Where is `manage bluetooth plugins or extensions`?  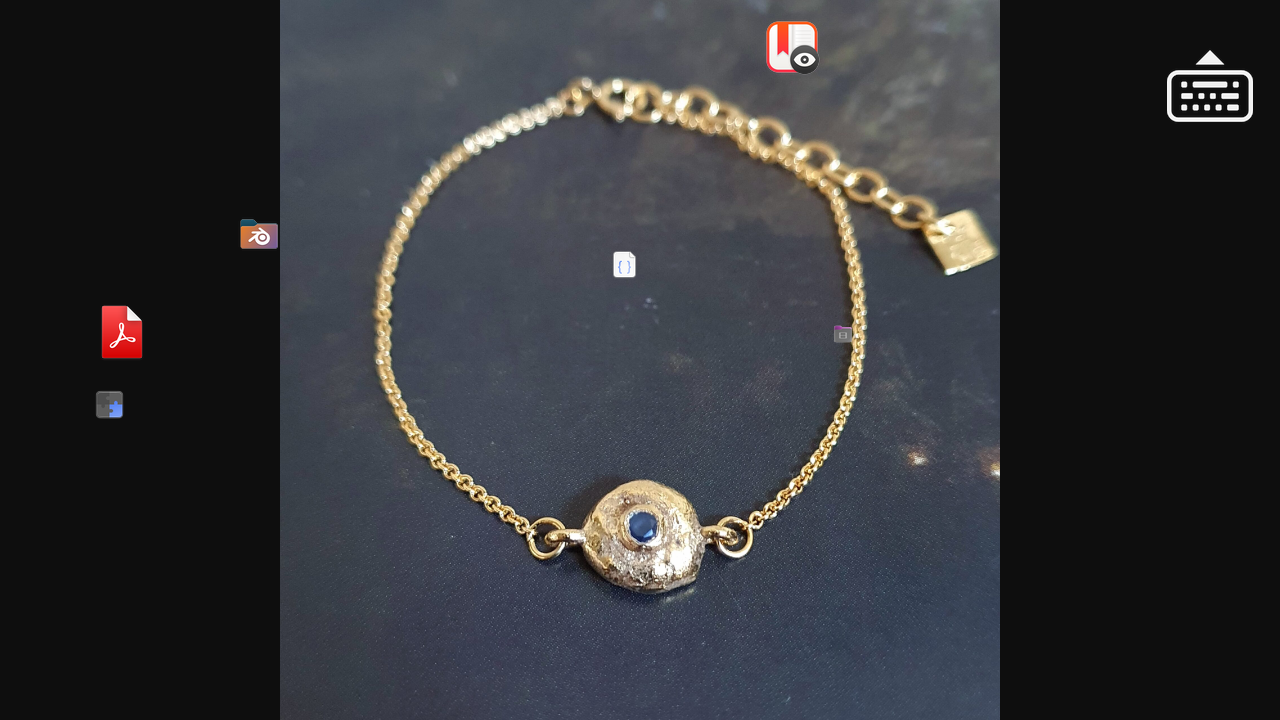 manage bluetooth plugins or extensions is located at coordinates (109, 404).